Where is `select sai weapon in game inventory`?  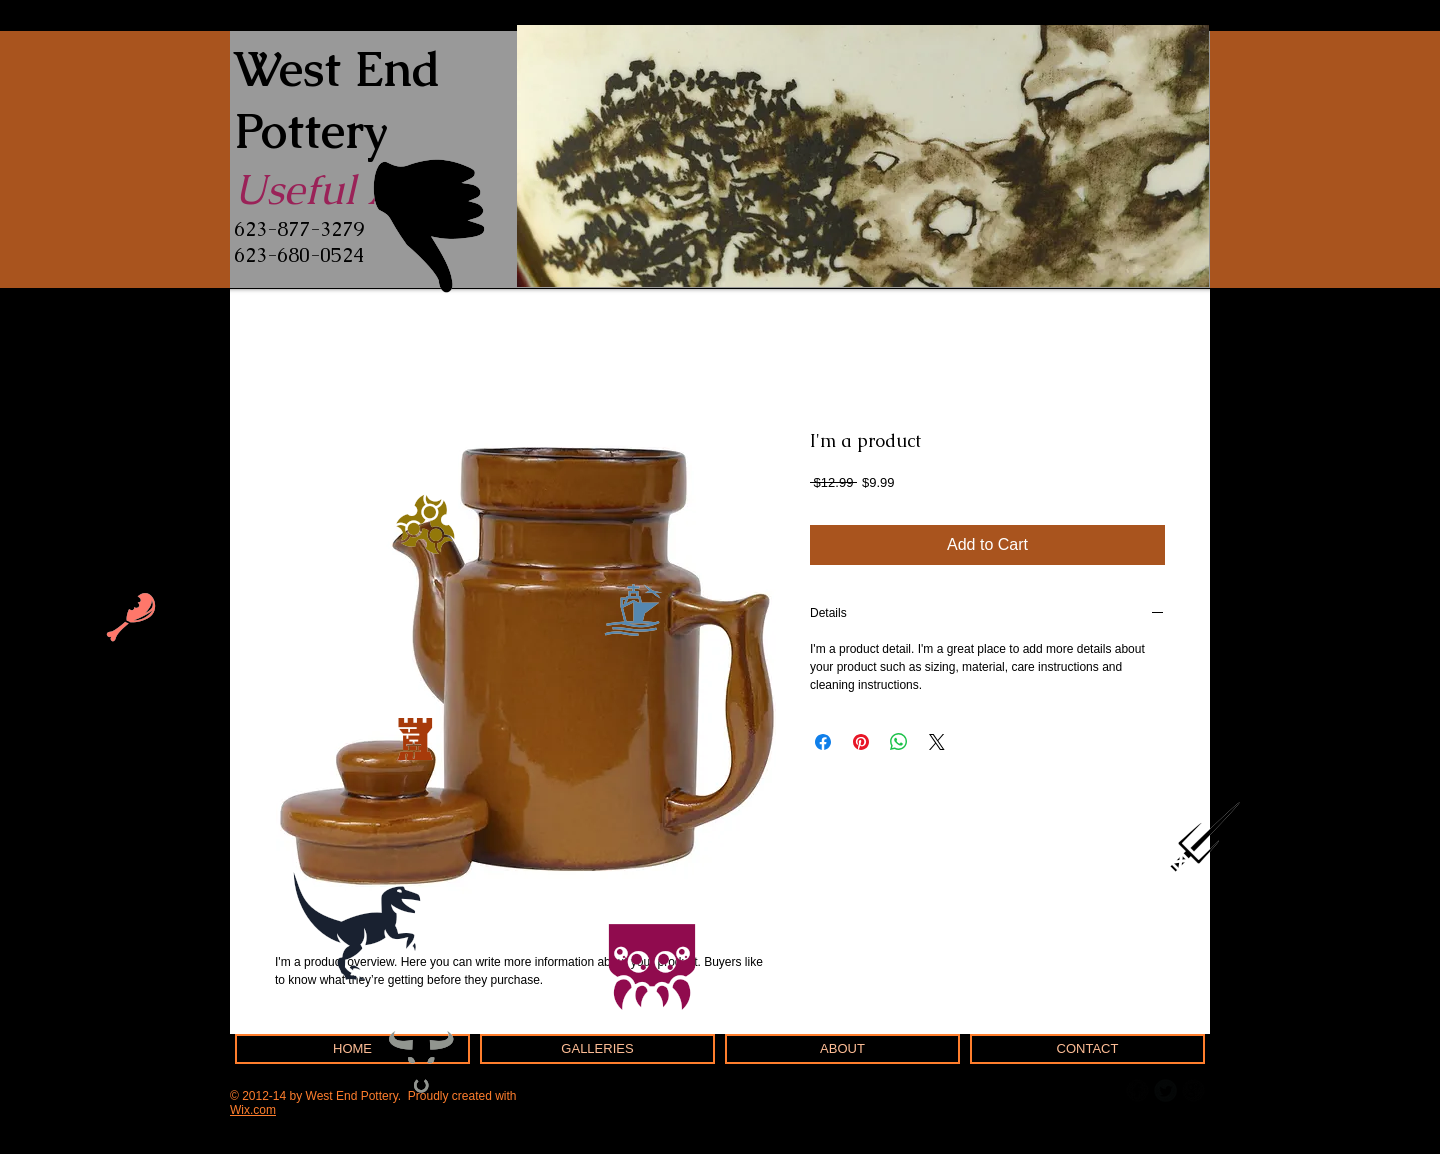
select sai weapon in game inventory is located at coordinates (1205, 837).